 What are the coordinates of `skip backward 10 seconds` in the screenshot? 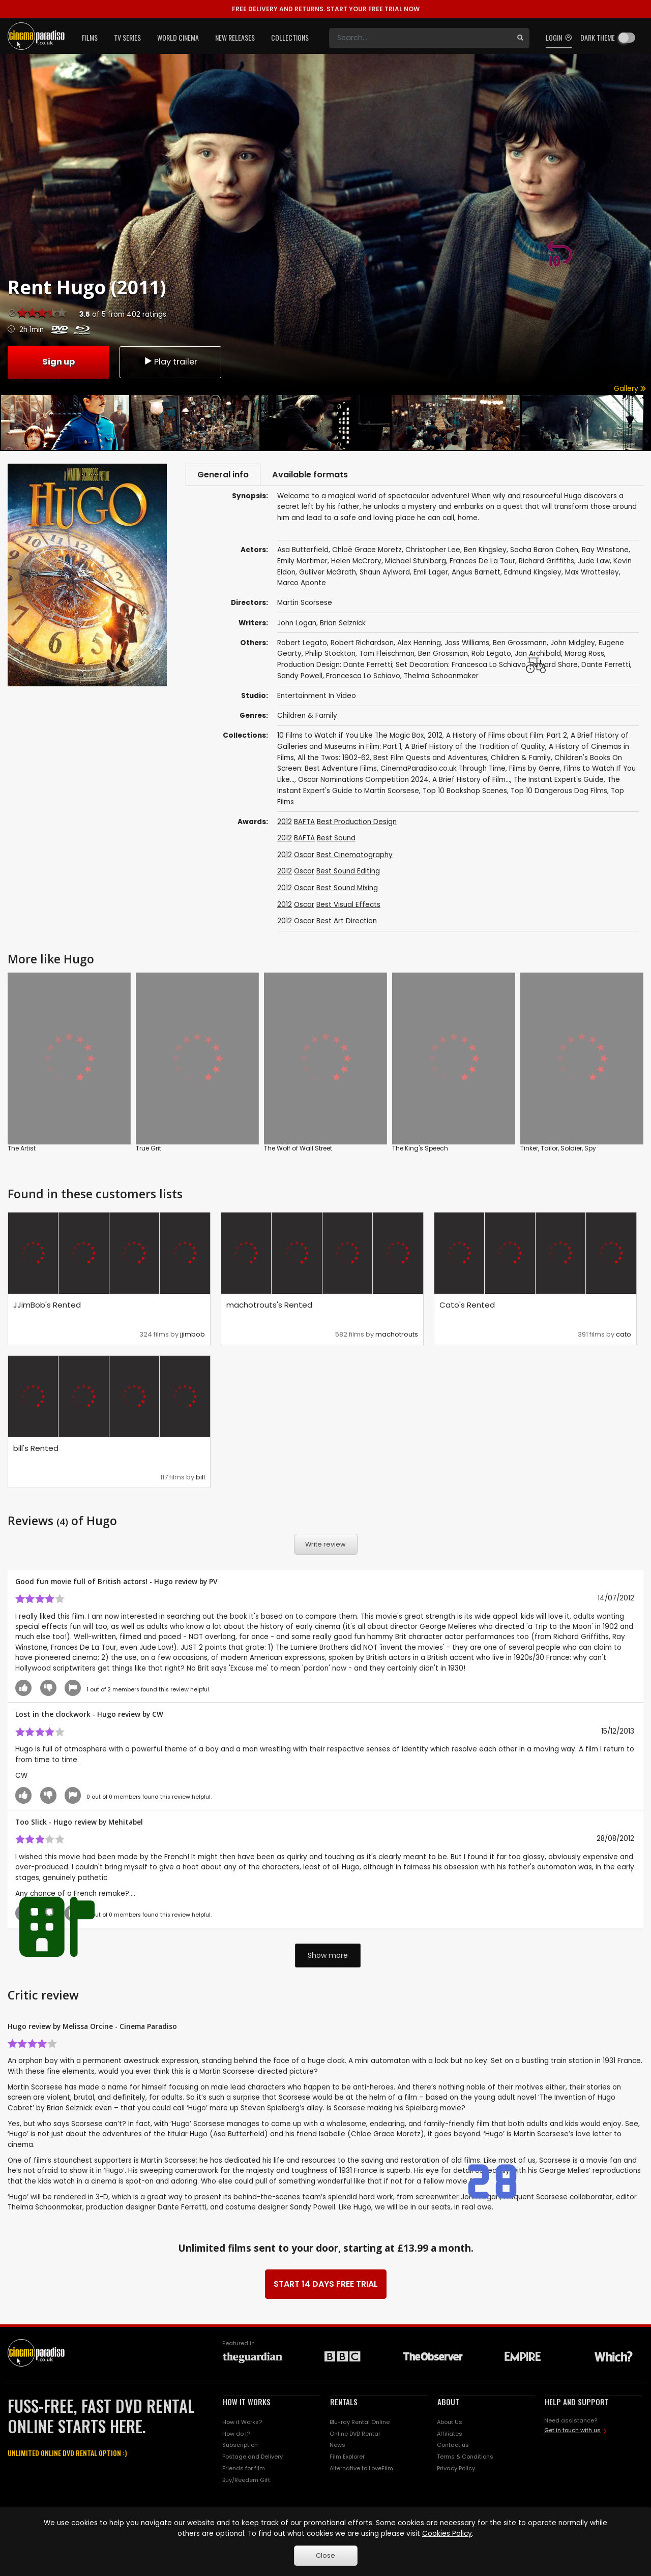 It's located at (558, 254).